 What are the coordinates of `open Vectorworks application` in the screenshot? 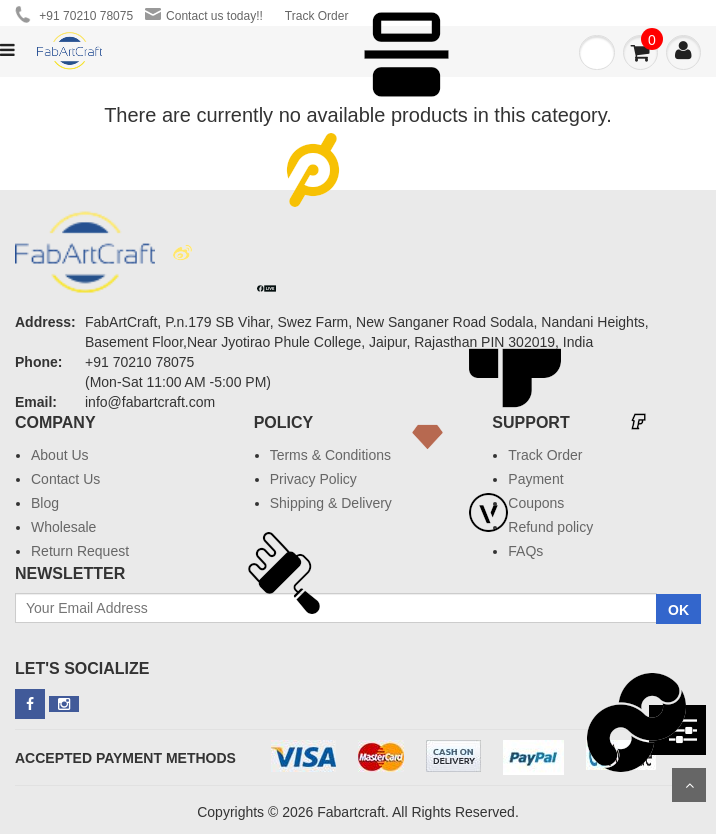 It's located at (488, 512).